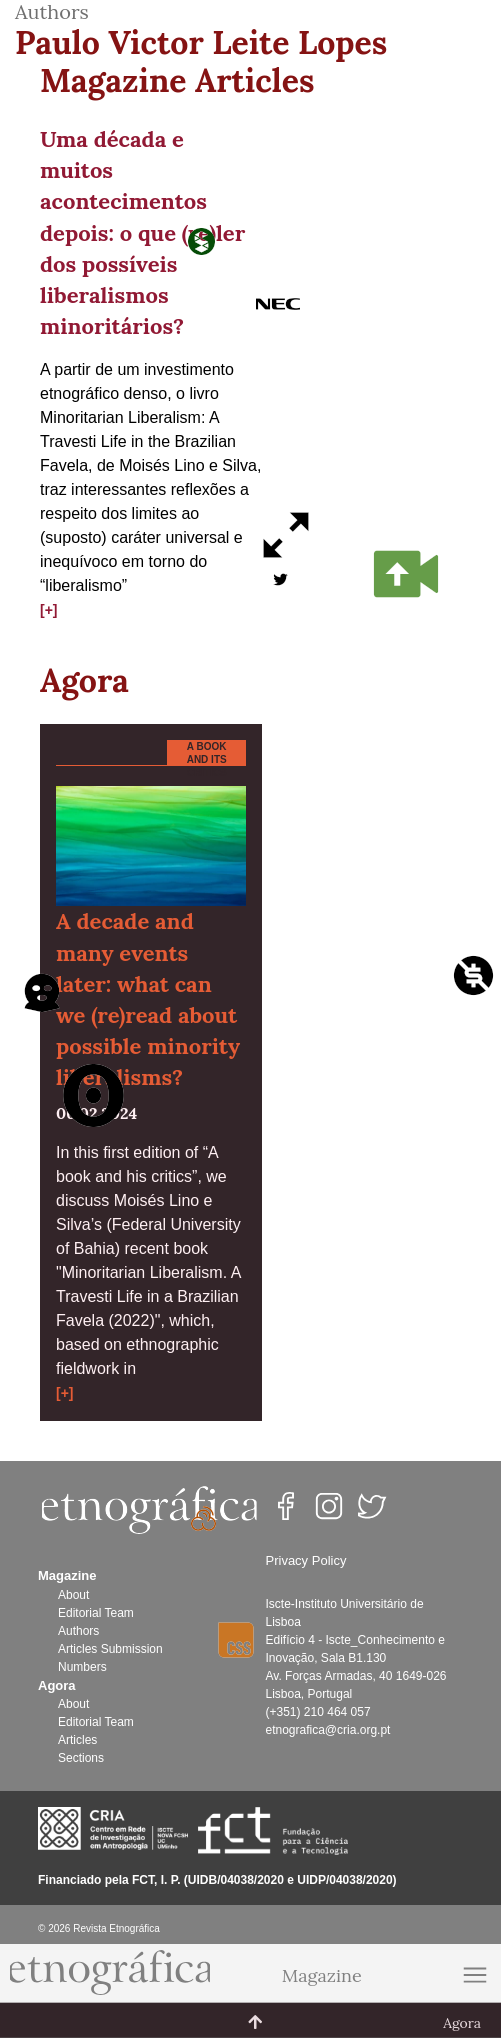 Image resolution: width=501 pixels, height=2038 pixels. I want to click on expand content to fullscreen, so click(286, 535).